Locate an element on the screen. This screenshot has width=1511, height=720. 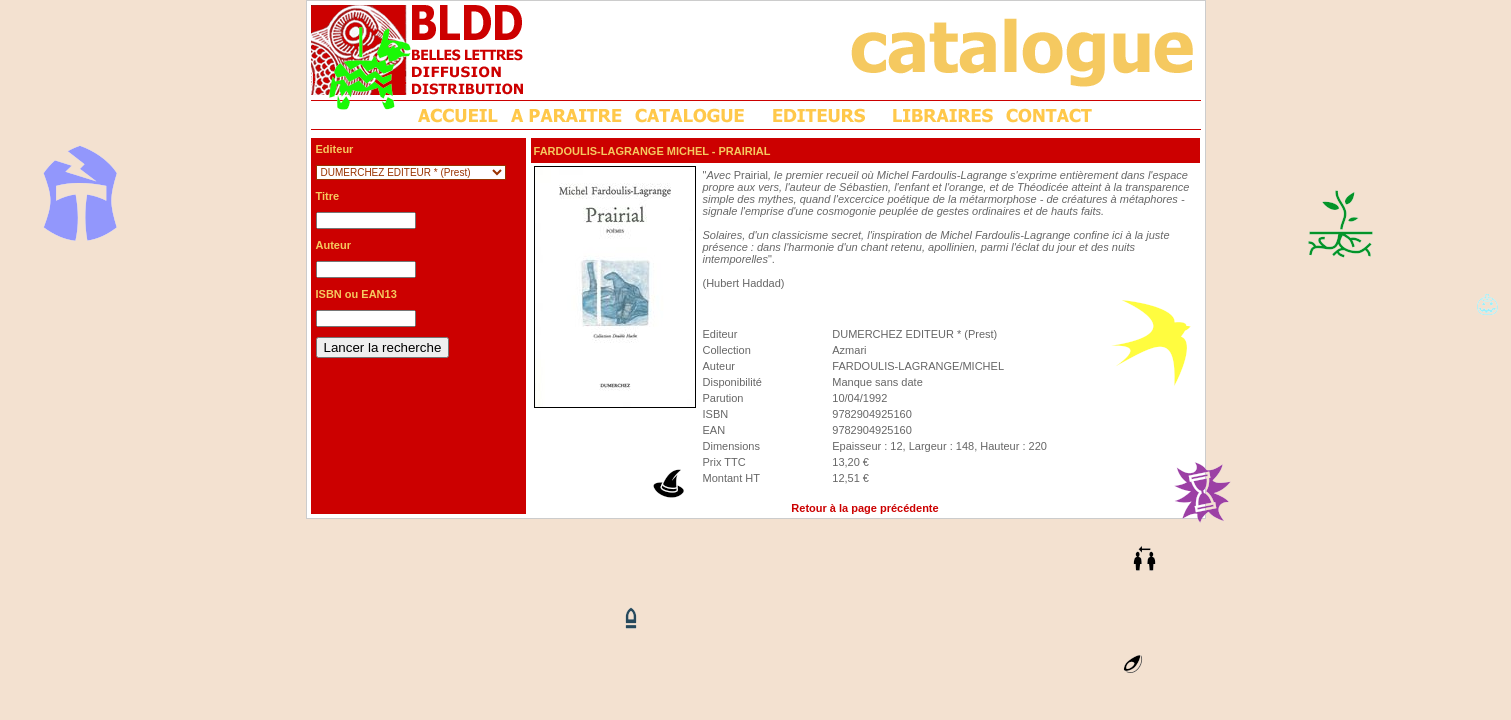
switch to previous player's turn is located at coordinates (1144, 558).